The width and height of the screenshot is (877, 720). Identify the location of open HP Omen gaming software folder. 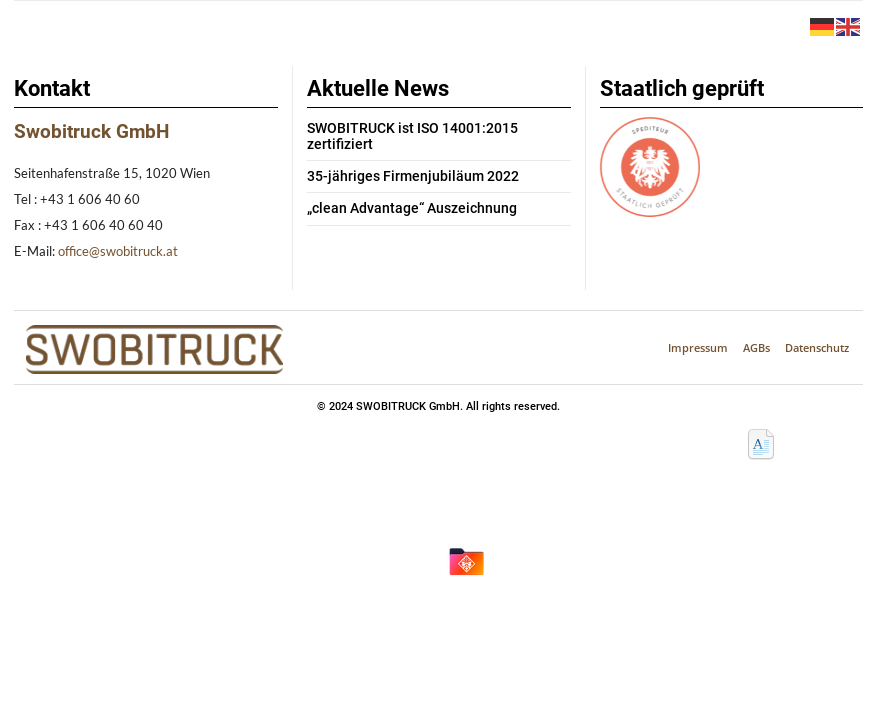
(466, 562).